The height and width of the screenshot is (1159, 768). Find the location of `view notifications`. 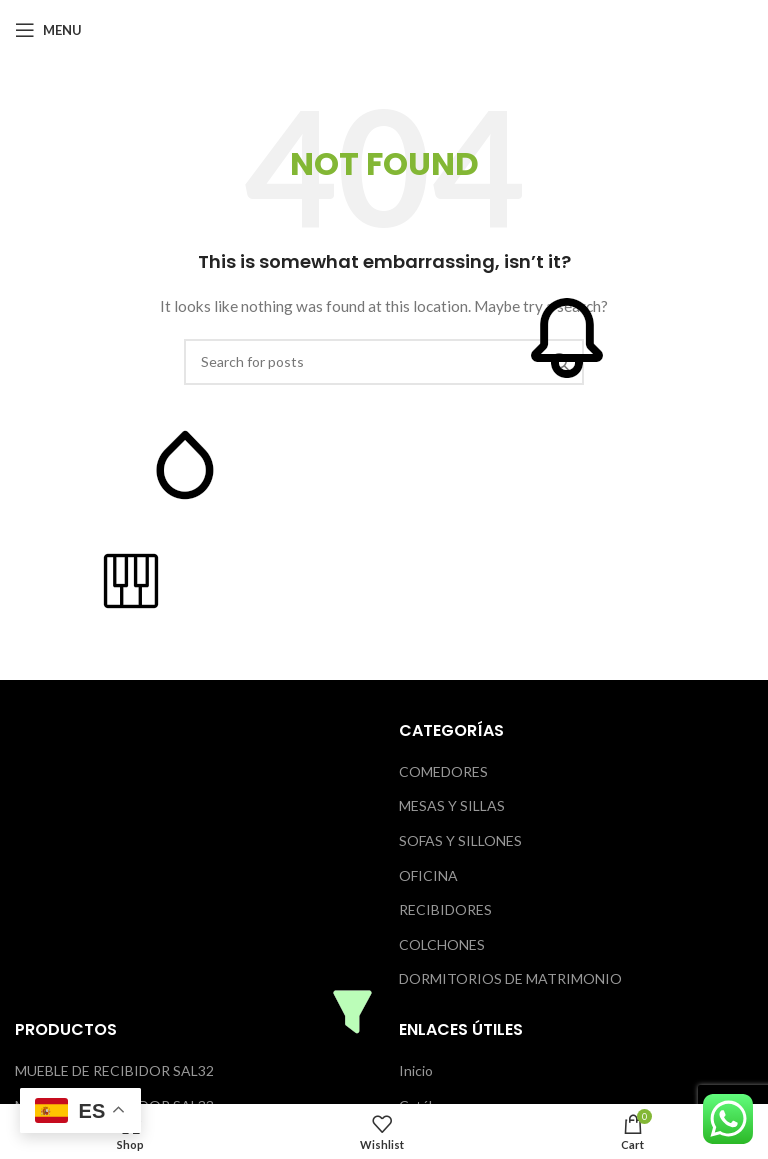

view notifications is located at coordinates (567, 338).